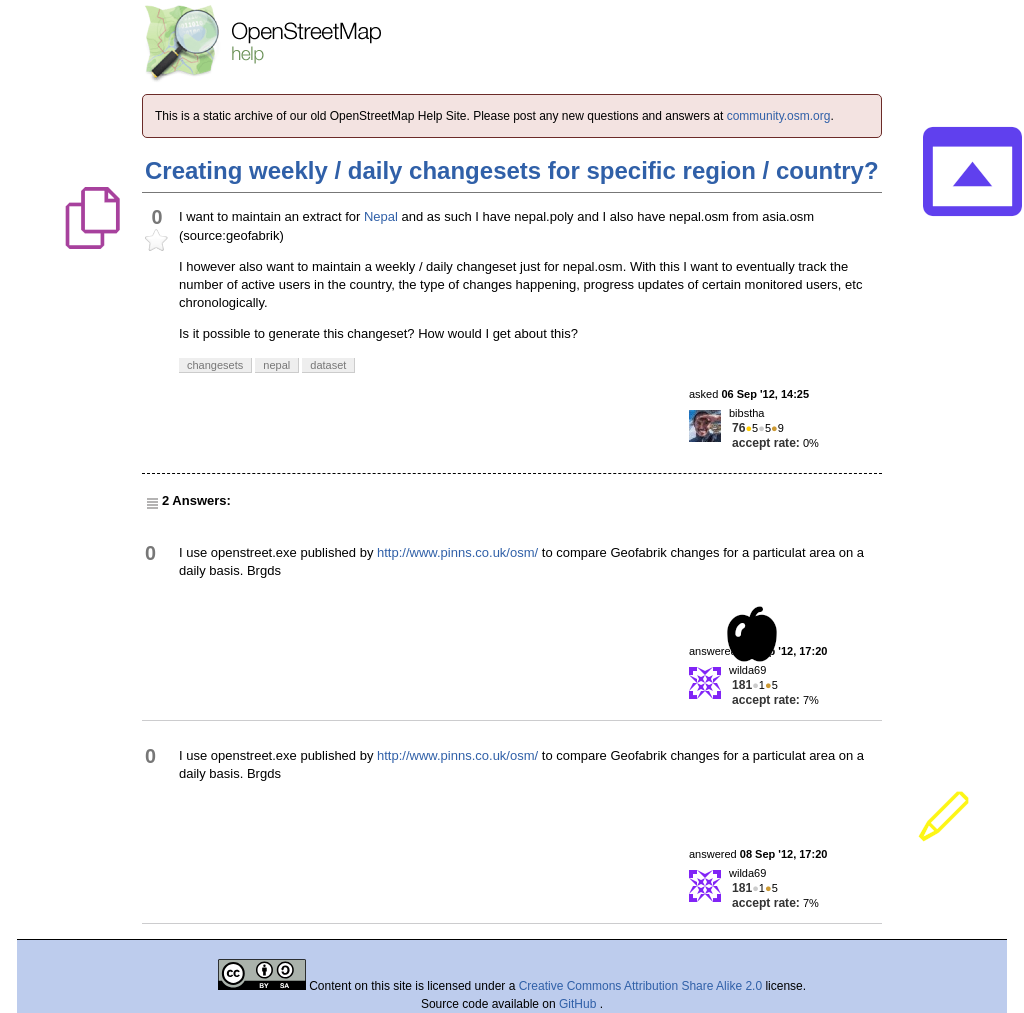 This screenshot has height=1013, width=1024. Describe the element at coordinates (972, 171) in the screenshot. I see `maximize or expand the current window` at that location.